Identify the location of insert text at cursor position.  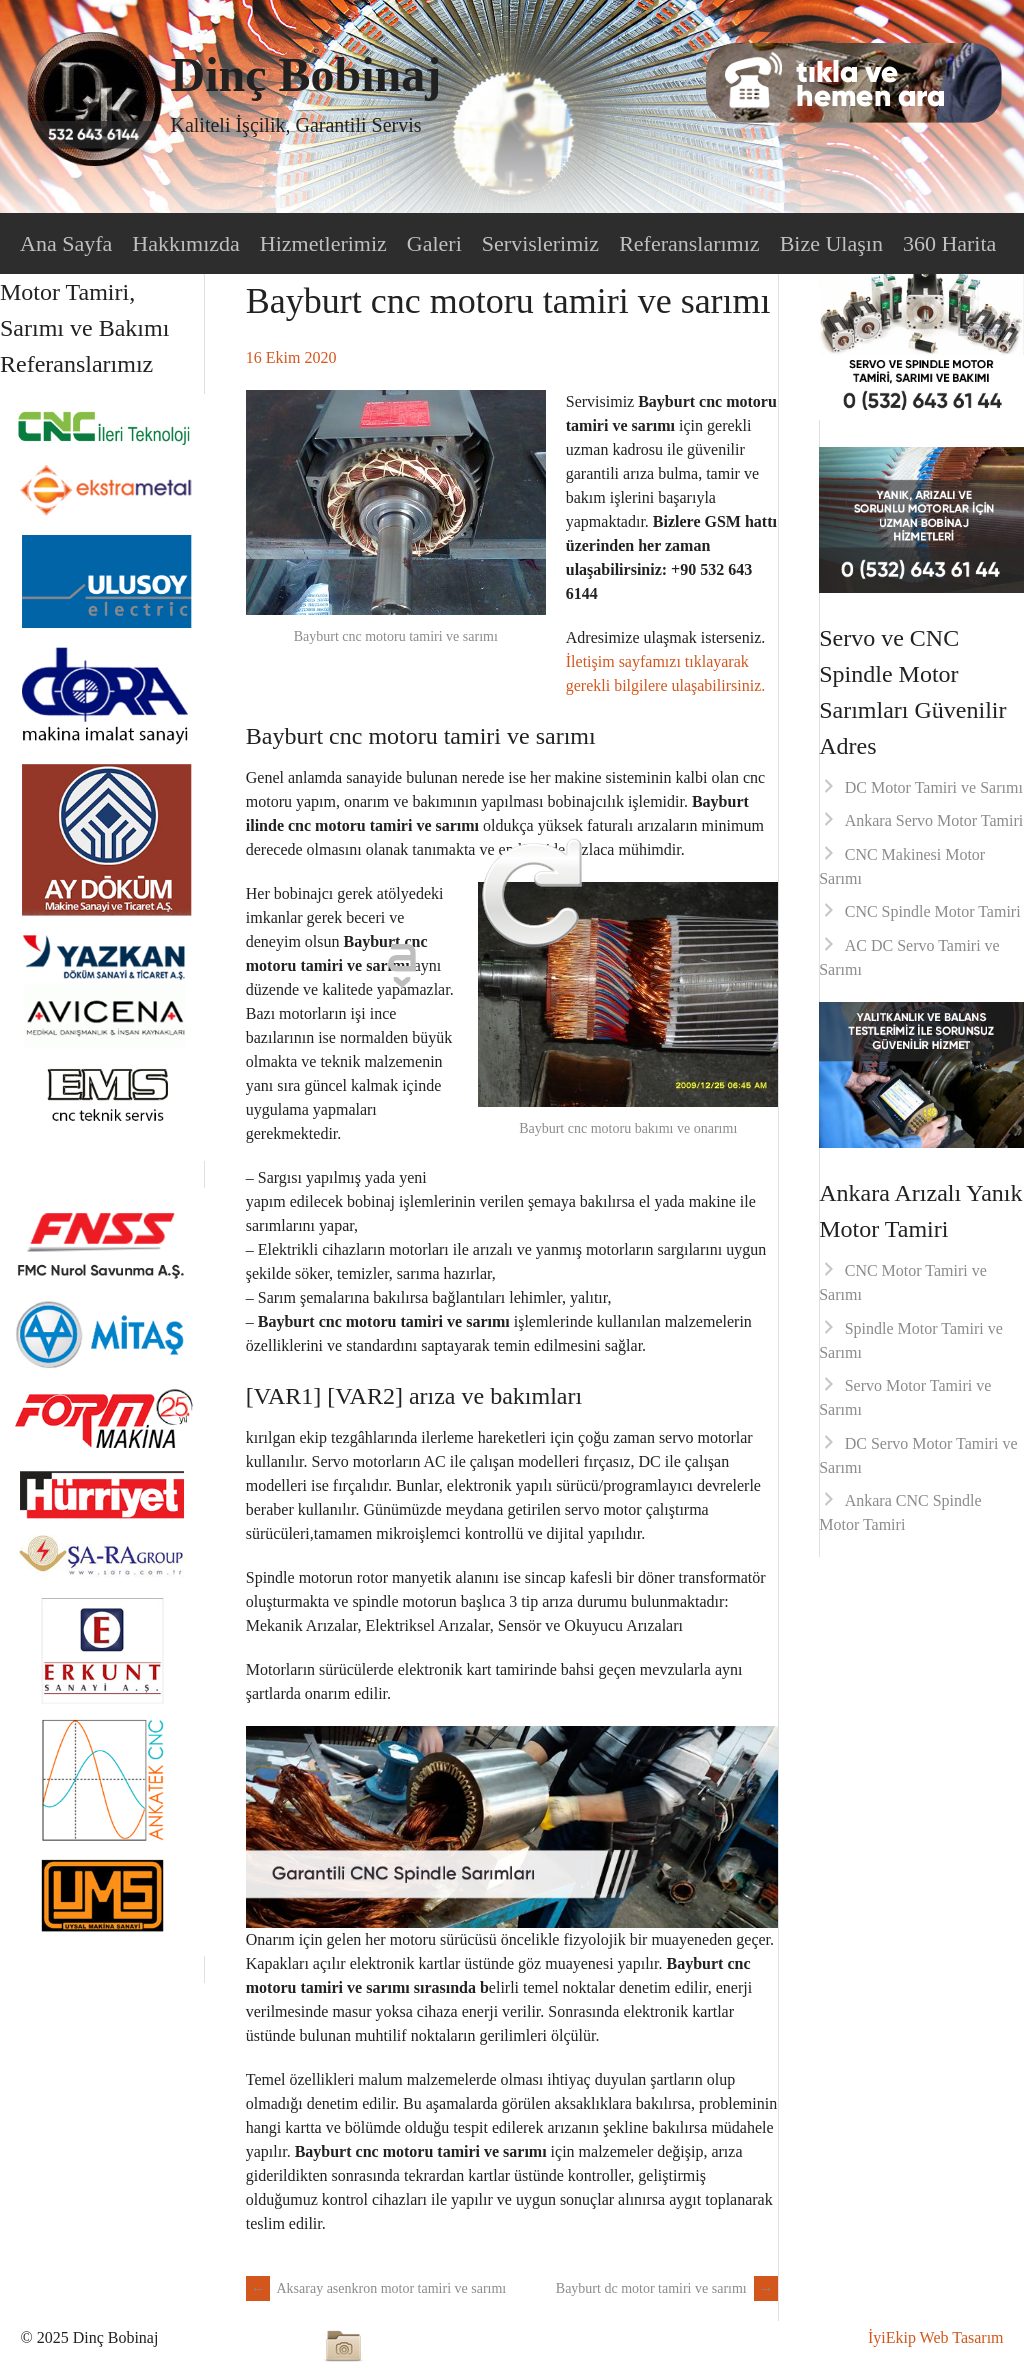
(402, 966).